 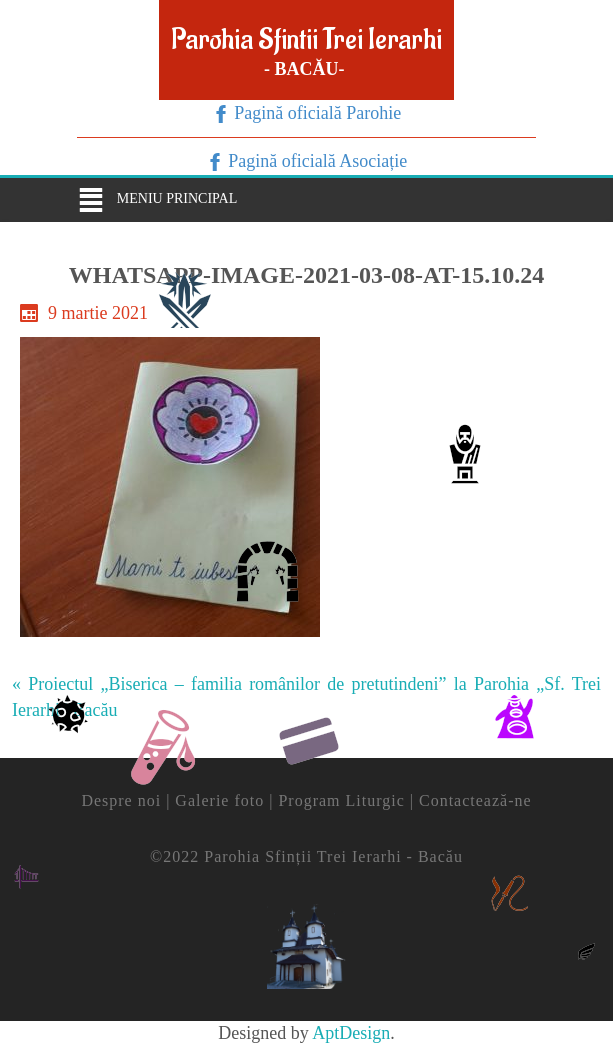 What do you see at coordinates (509, 894) in the screenshot?
I see `access soldering or electronics tools` at bounding box center [509, 894].